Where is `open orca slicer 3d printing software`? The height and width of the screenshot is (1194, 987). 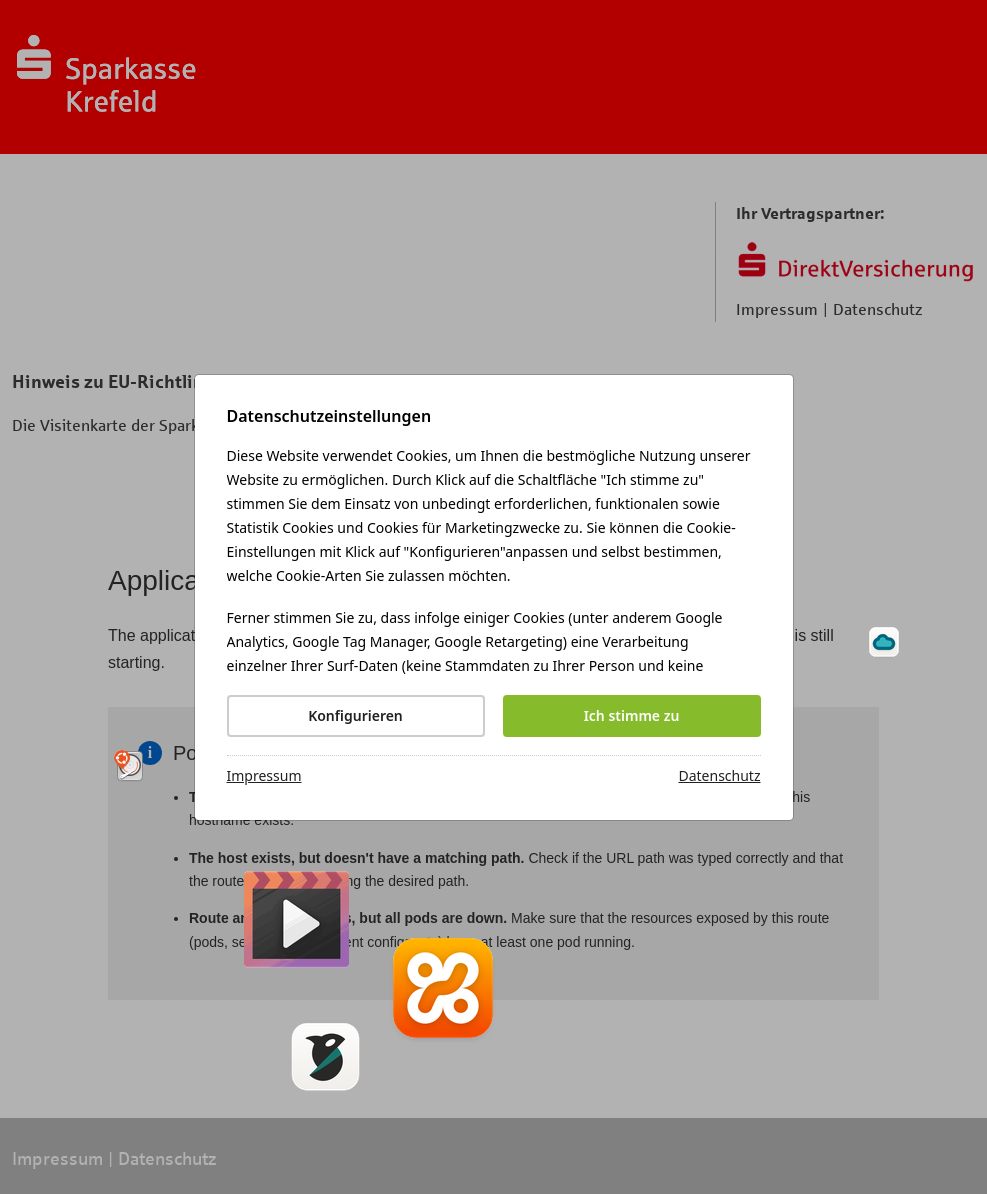
open orca slicer 3d printing software is located at coordinates (325, 1056).